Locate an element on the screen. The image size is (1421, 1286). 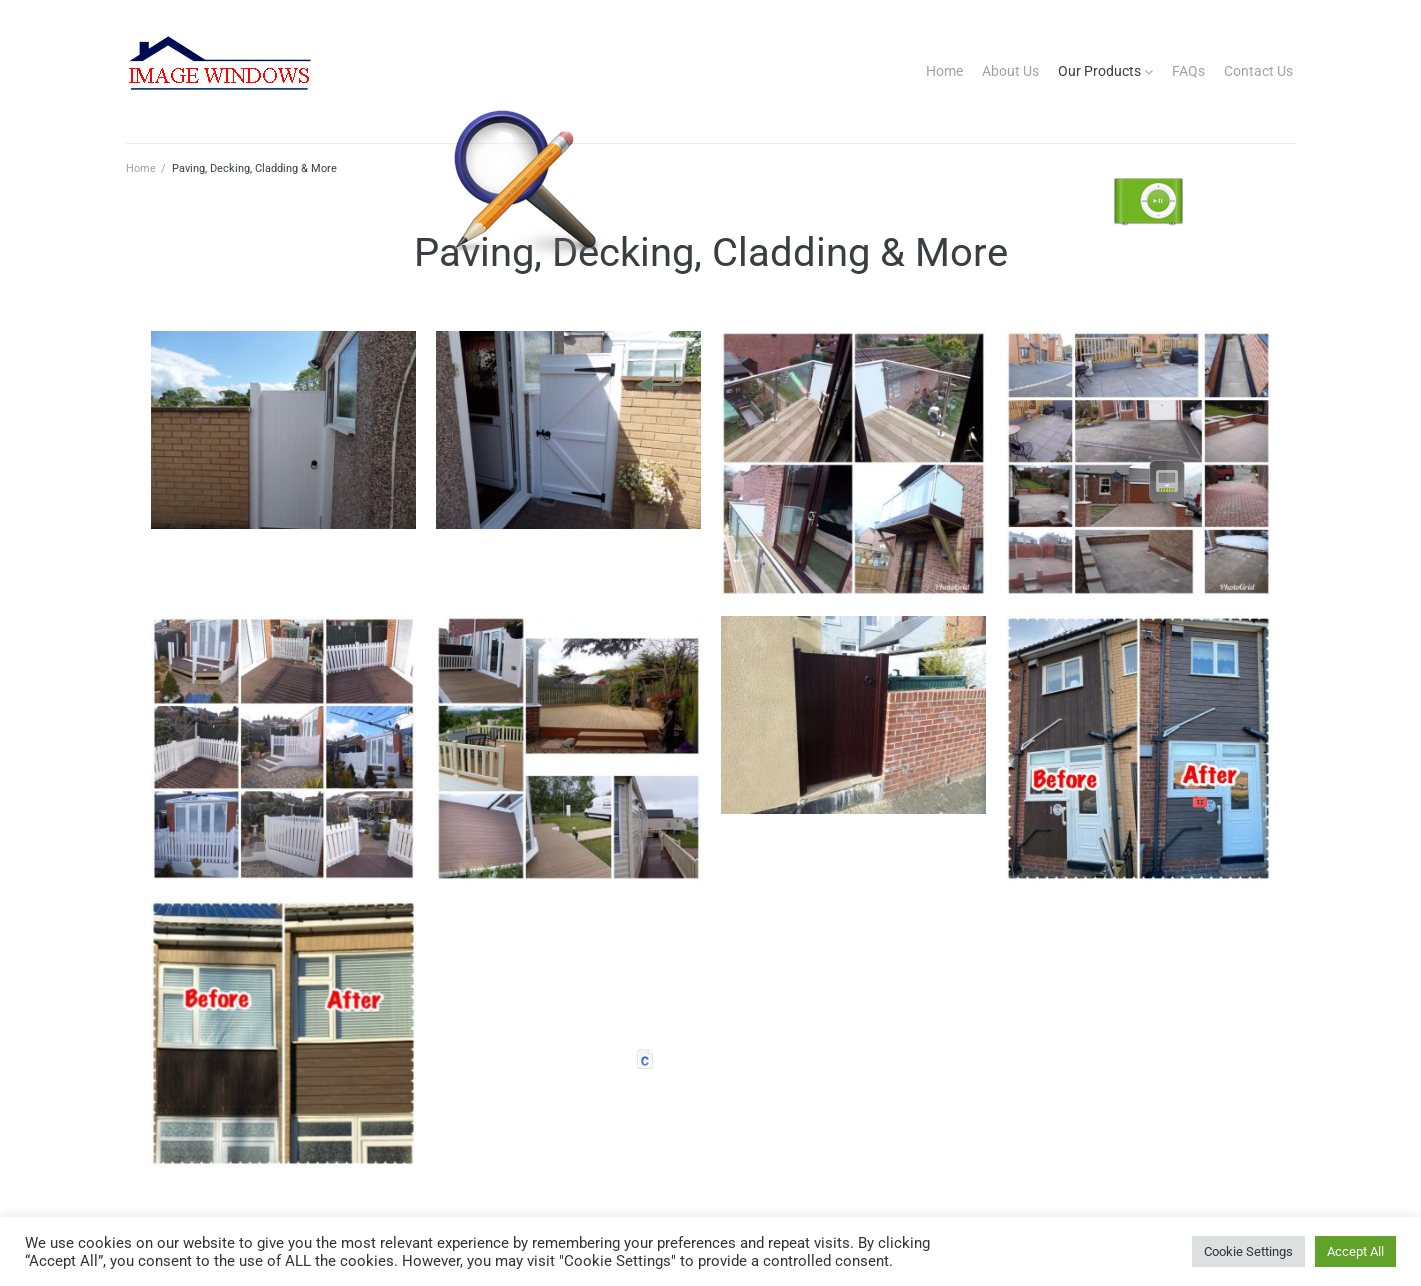
iPod shuffle device indicator is located at coordinates (1148, 188).